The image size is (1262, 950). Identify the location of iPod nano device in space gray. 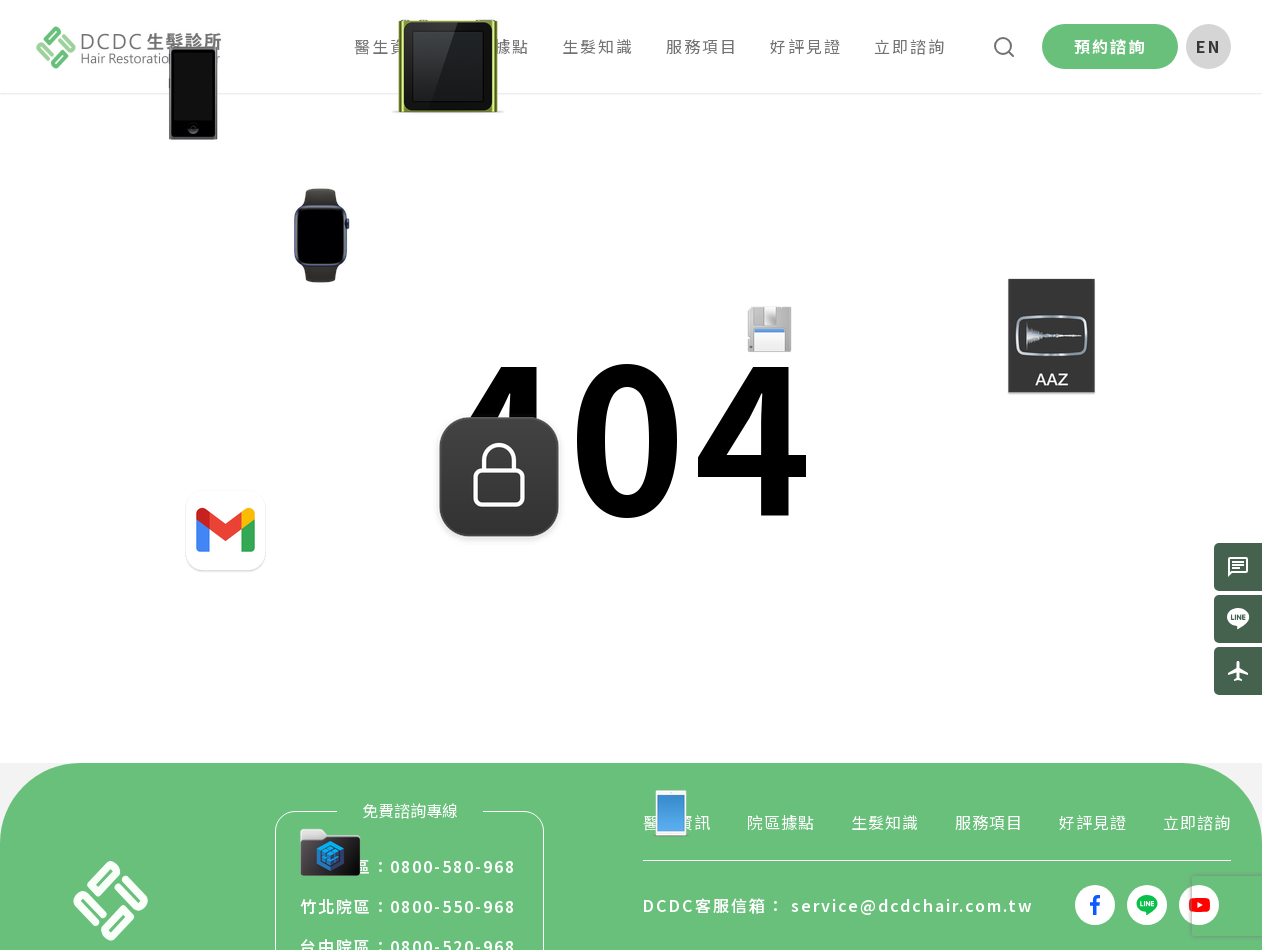
(193, 93).